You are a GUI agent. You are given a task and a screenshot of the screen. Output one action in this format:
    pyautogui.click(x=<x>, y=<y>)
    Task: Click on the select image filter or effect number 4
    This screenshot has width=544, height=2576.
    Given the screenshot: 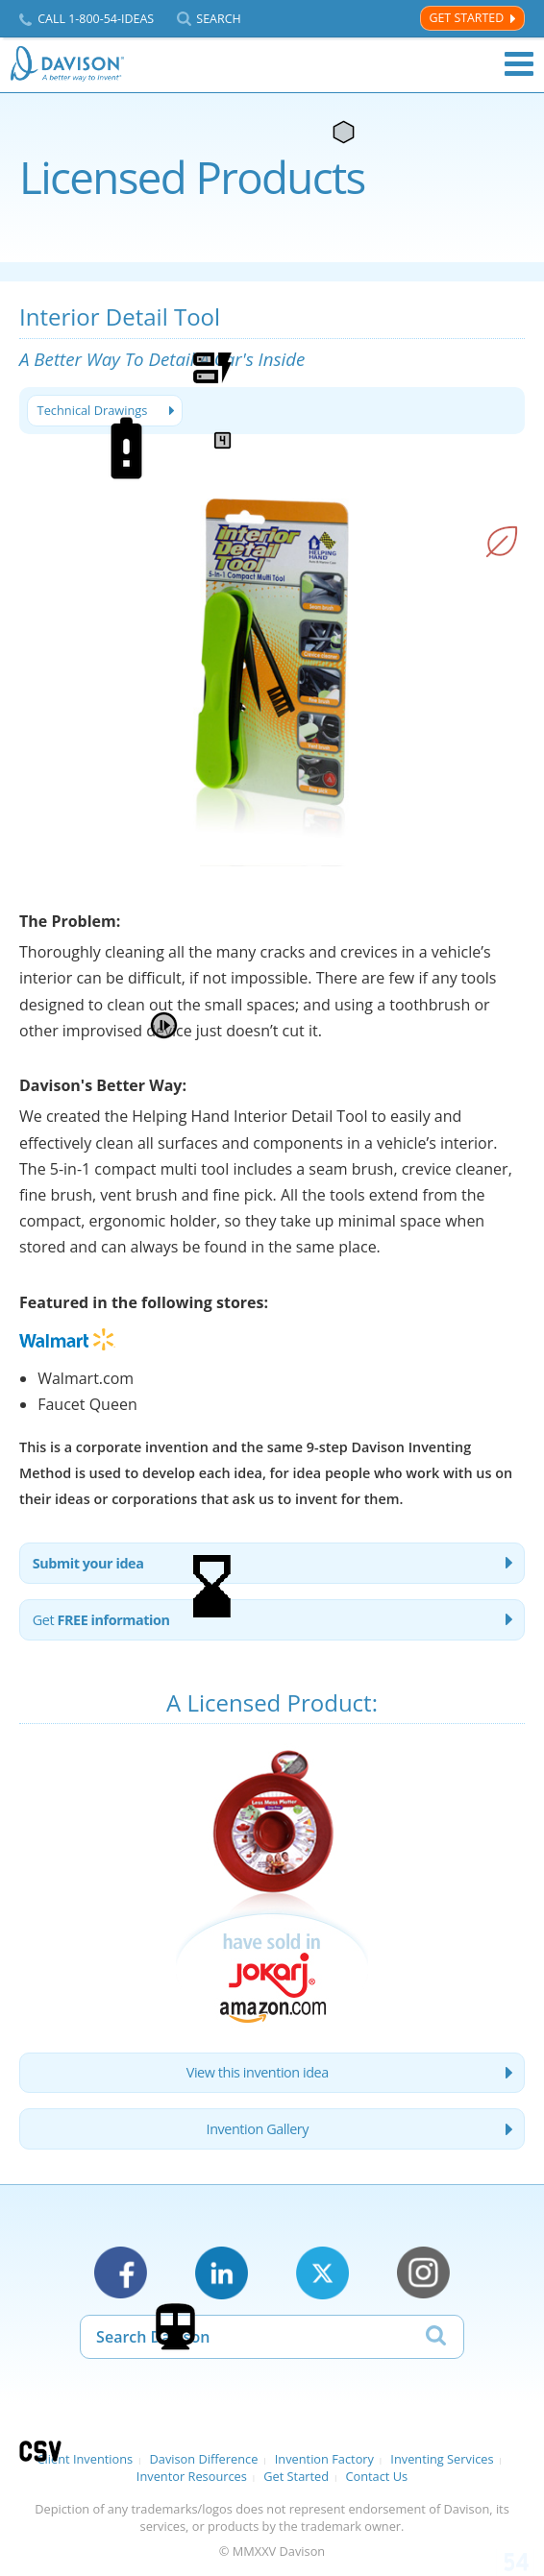 What is the action you would take?
    pyautogui.click(x=222, y=440)
    